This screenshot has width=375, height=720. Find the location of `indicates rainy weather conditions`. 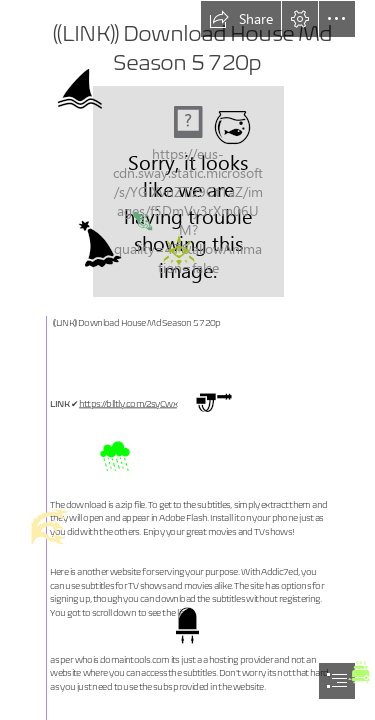

indicates rainy weather conditions is located at coordinates (115, 456).